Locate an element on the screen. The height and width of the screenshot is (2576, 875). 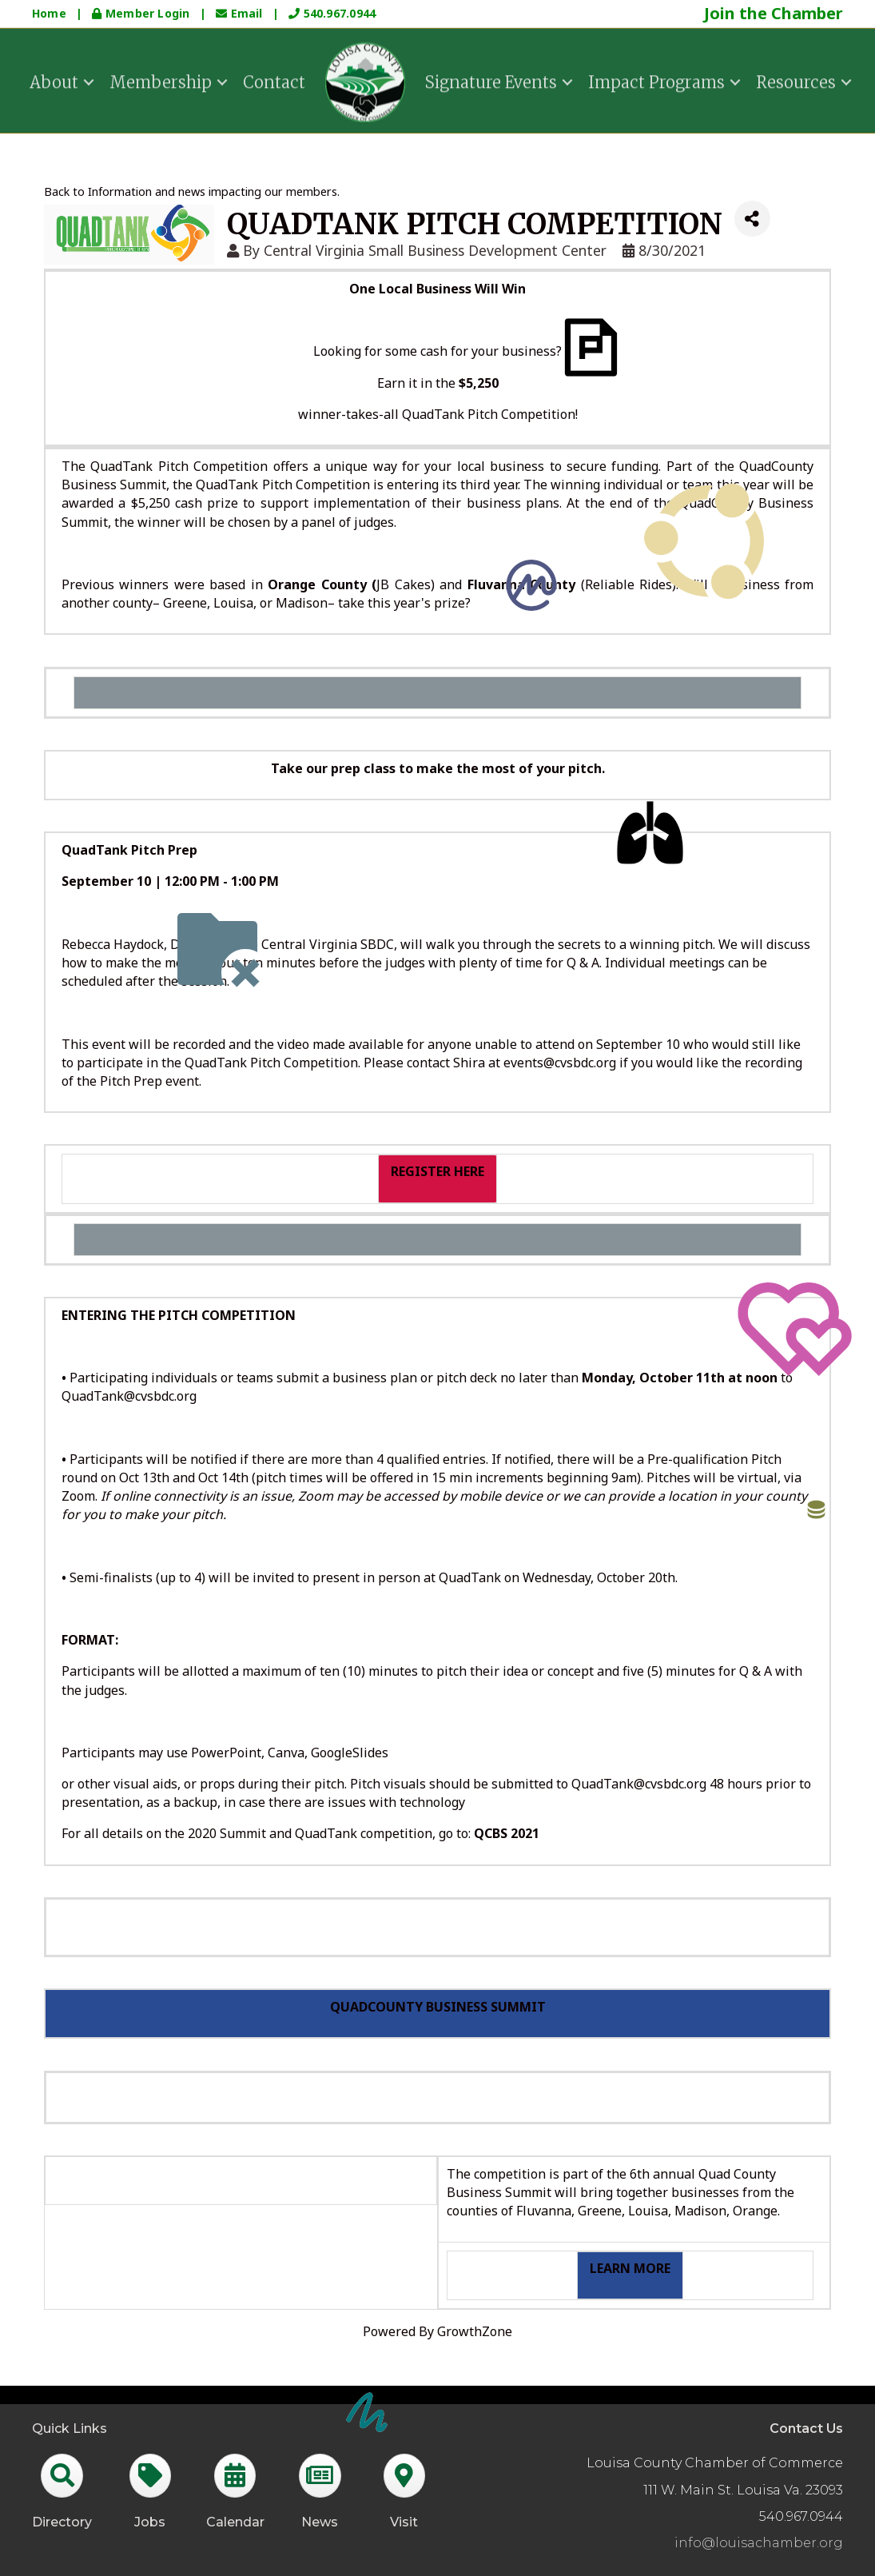
open CoinMarketCap app is located at coordinates (531, 585).